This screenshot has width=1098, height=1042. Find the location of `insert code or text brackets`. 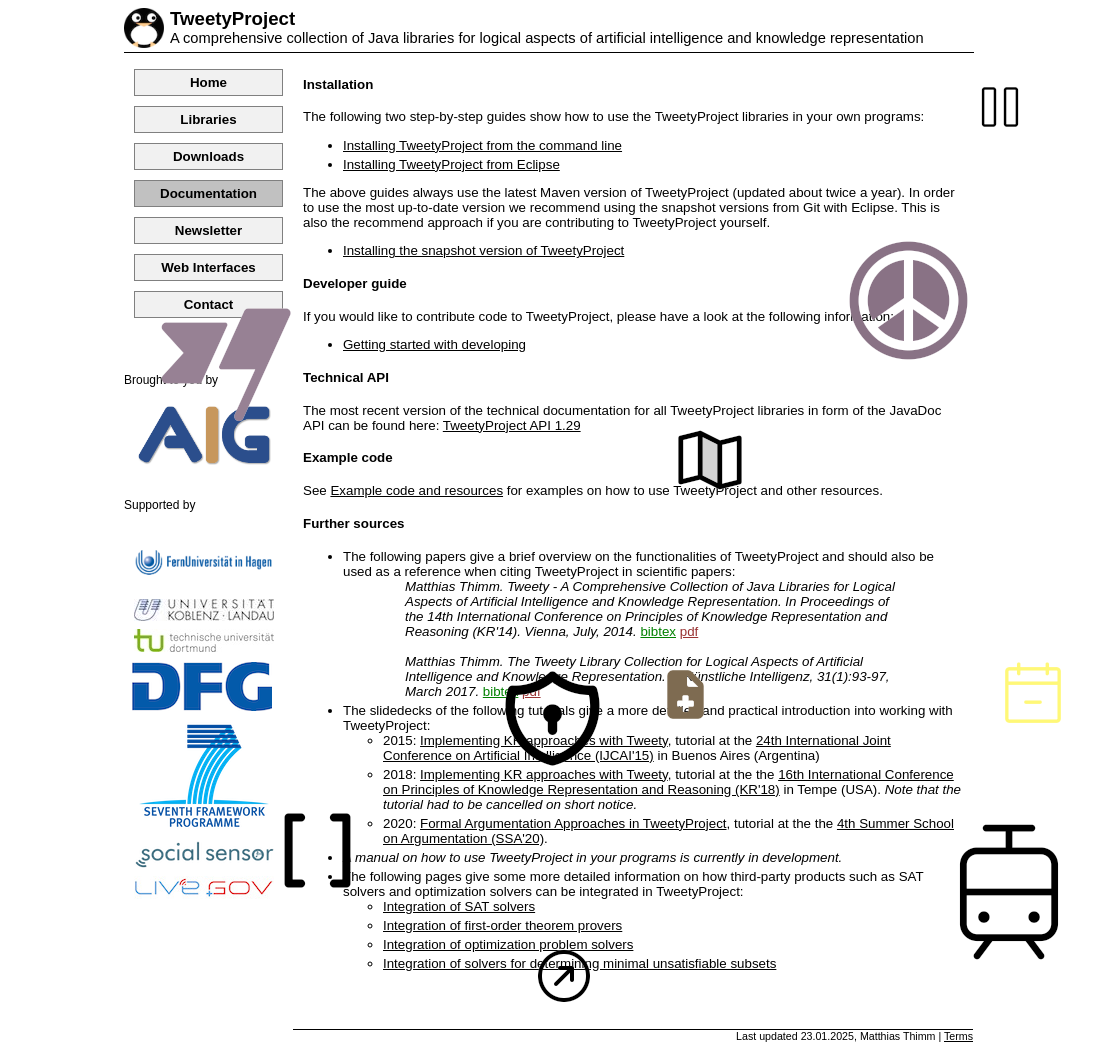

insert code or text brackets is located at coordinates (317, 850).